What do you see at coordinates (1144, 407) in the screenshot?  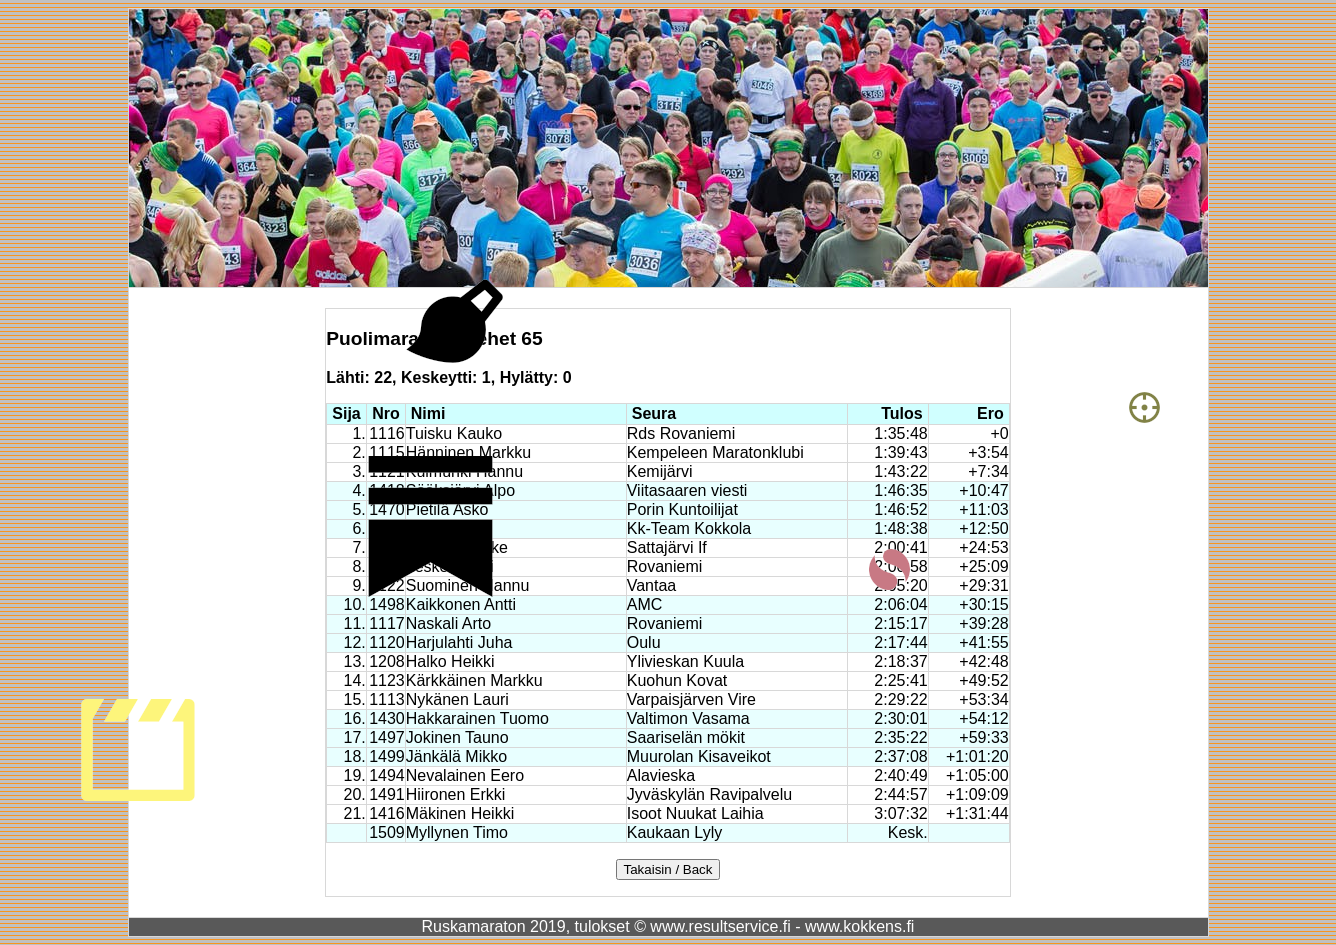 I see `center or focus on current location` at bounding box center [1144, 407].